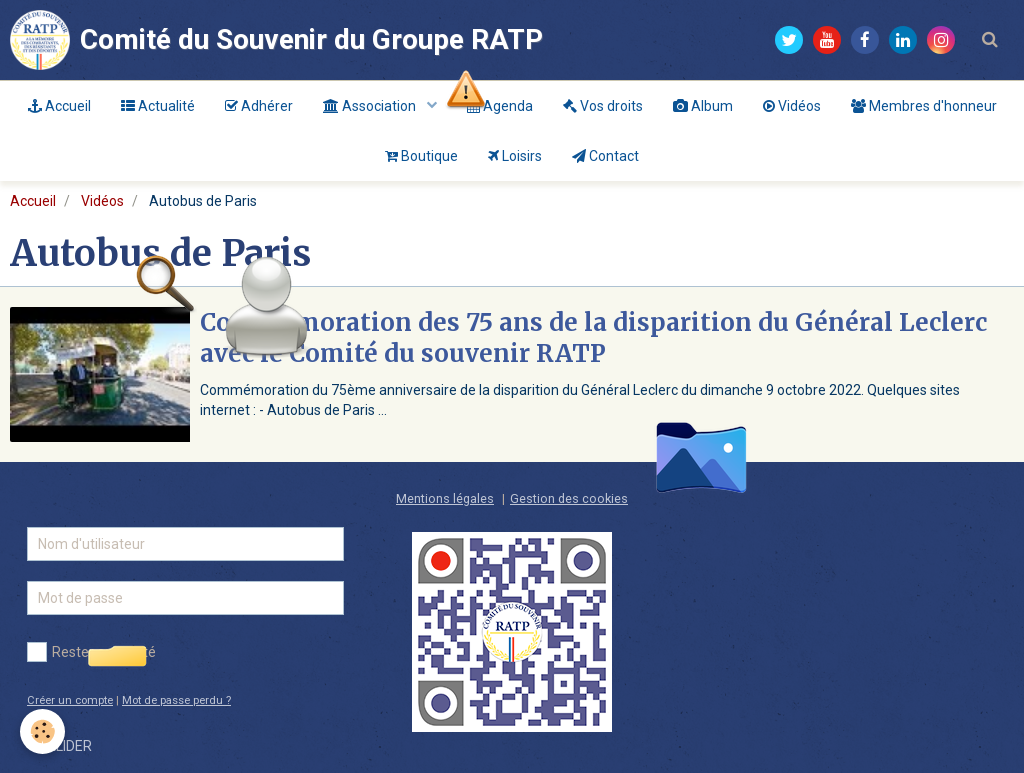 Image resolution: width=1024 pixels, height=773 pixels. Describe the element at coordinates (266, 309) in the screenshot. I see `default user profile placeholder` at that location.